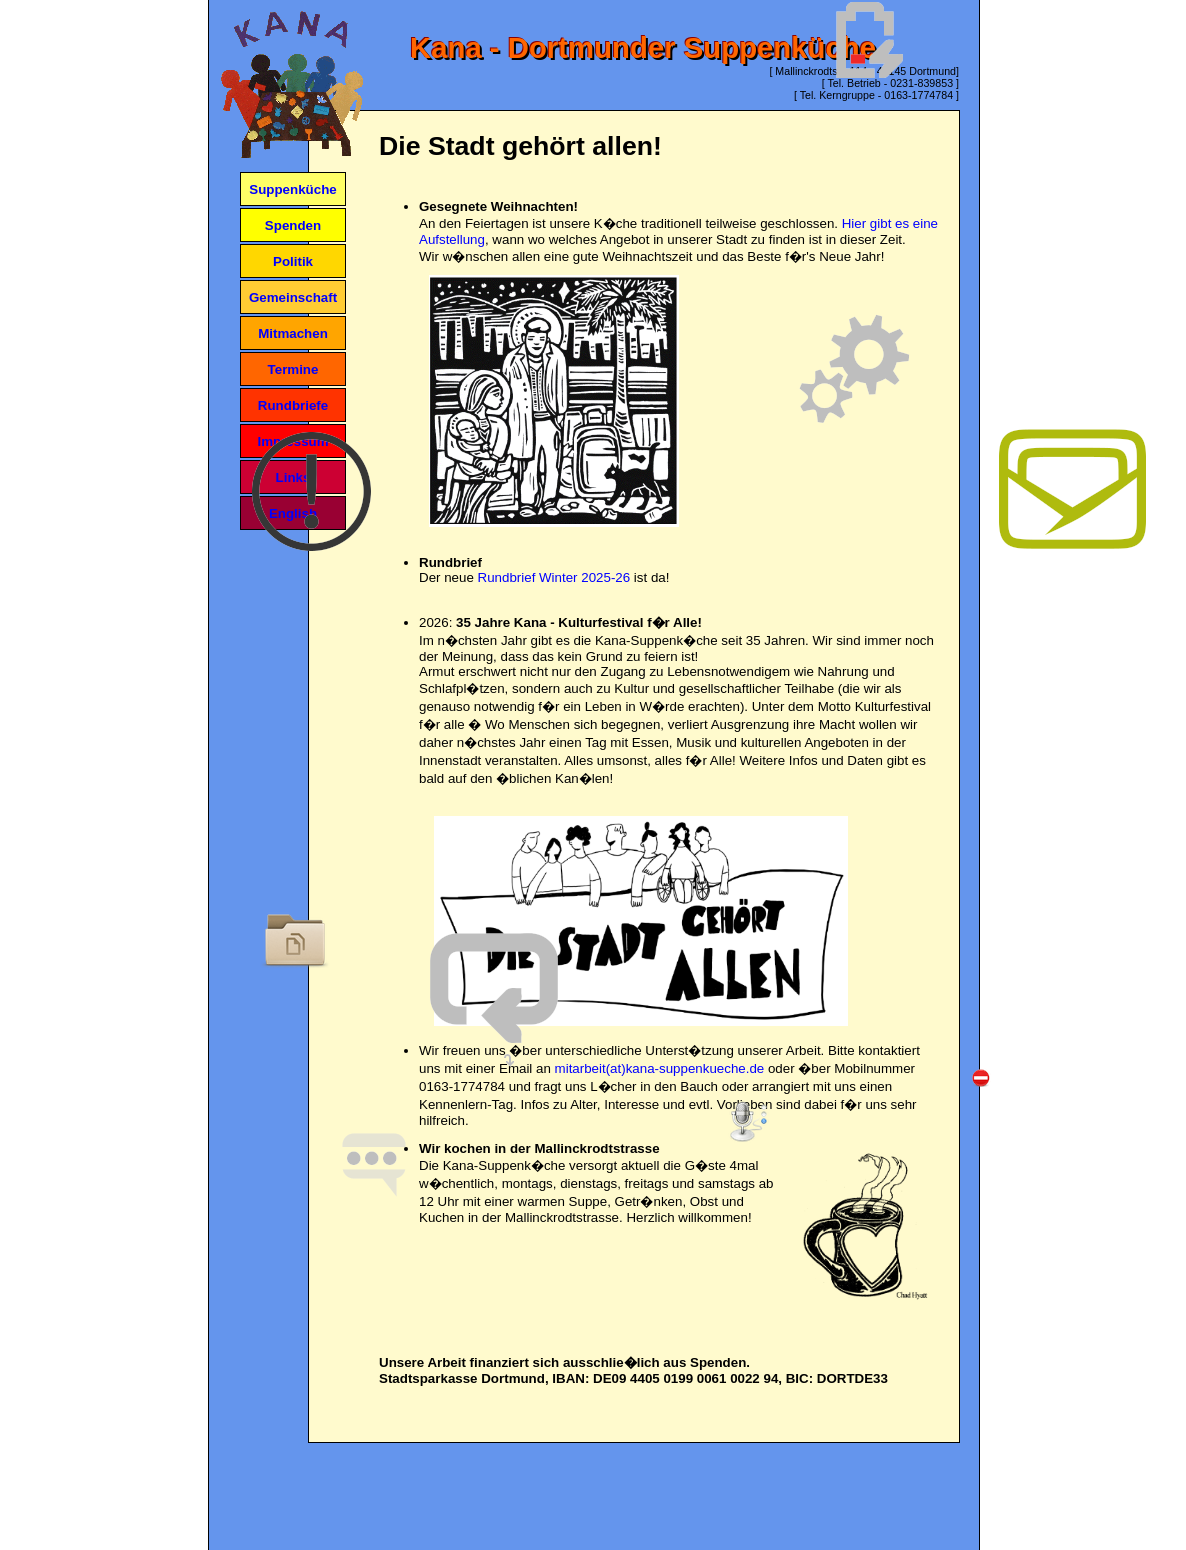  What do you see at coordinates (374, 1165) in the screenshot?
I see `indicates a pending message or chat request` at bounding box center [374, 1165].